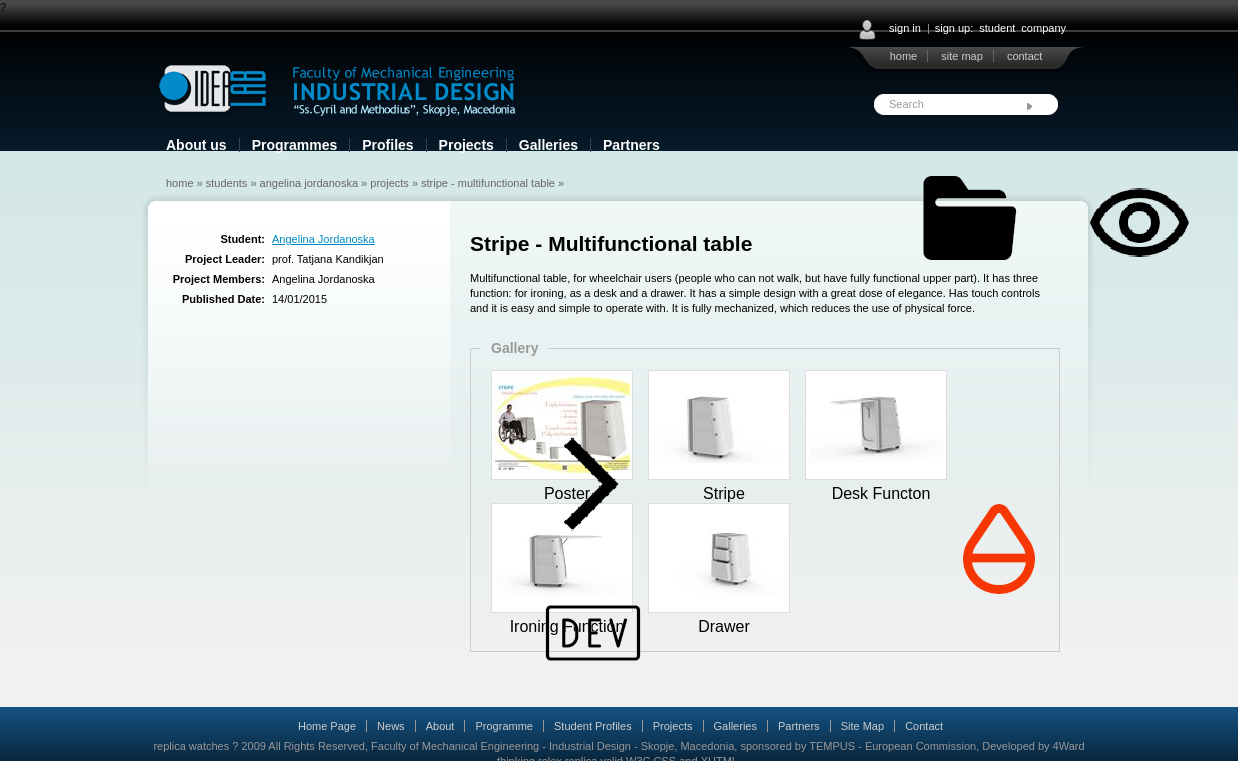 This screenshot has height=761, width=1238. Describe the element at coordinates (590, 484) in the screenshot. I see `navigate to the next item or screen` at that location.